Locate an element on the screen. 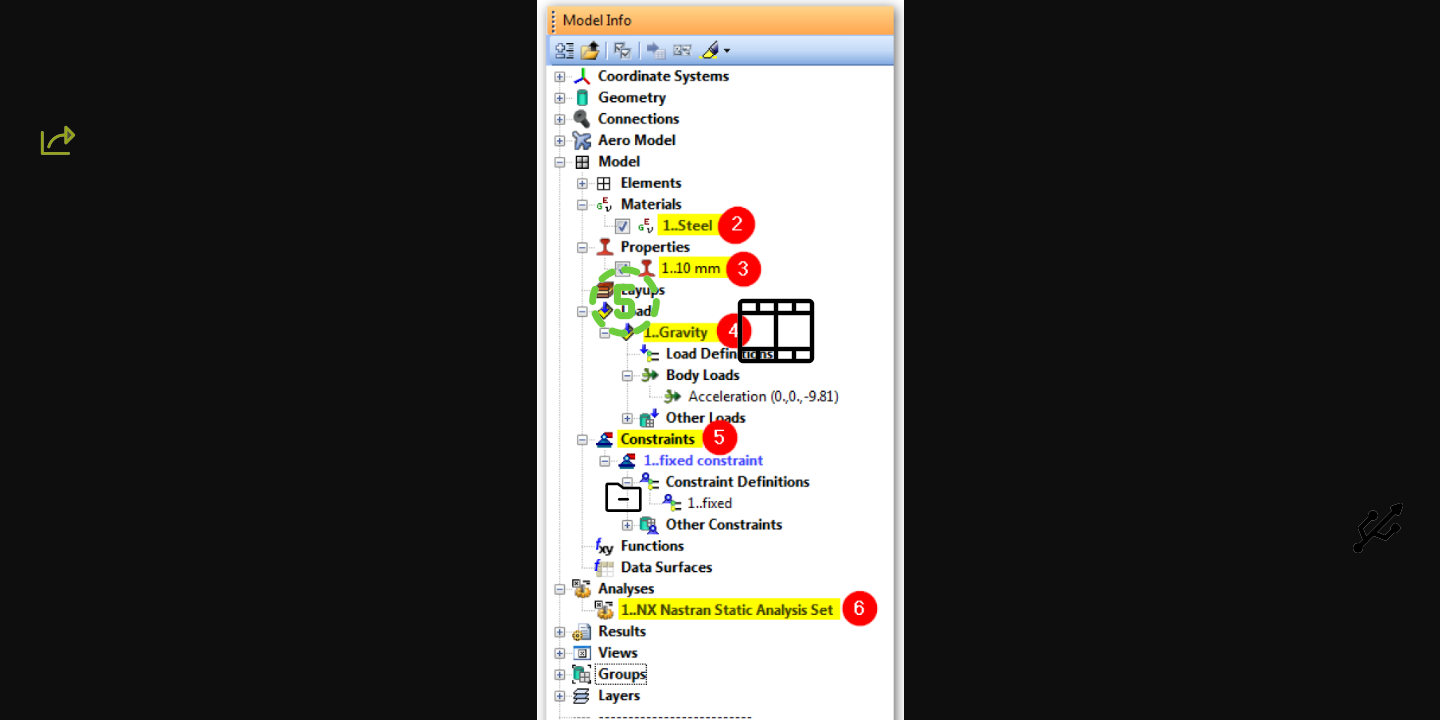  remove a folder is located at coordinates (623, 496).